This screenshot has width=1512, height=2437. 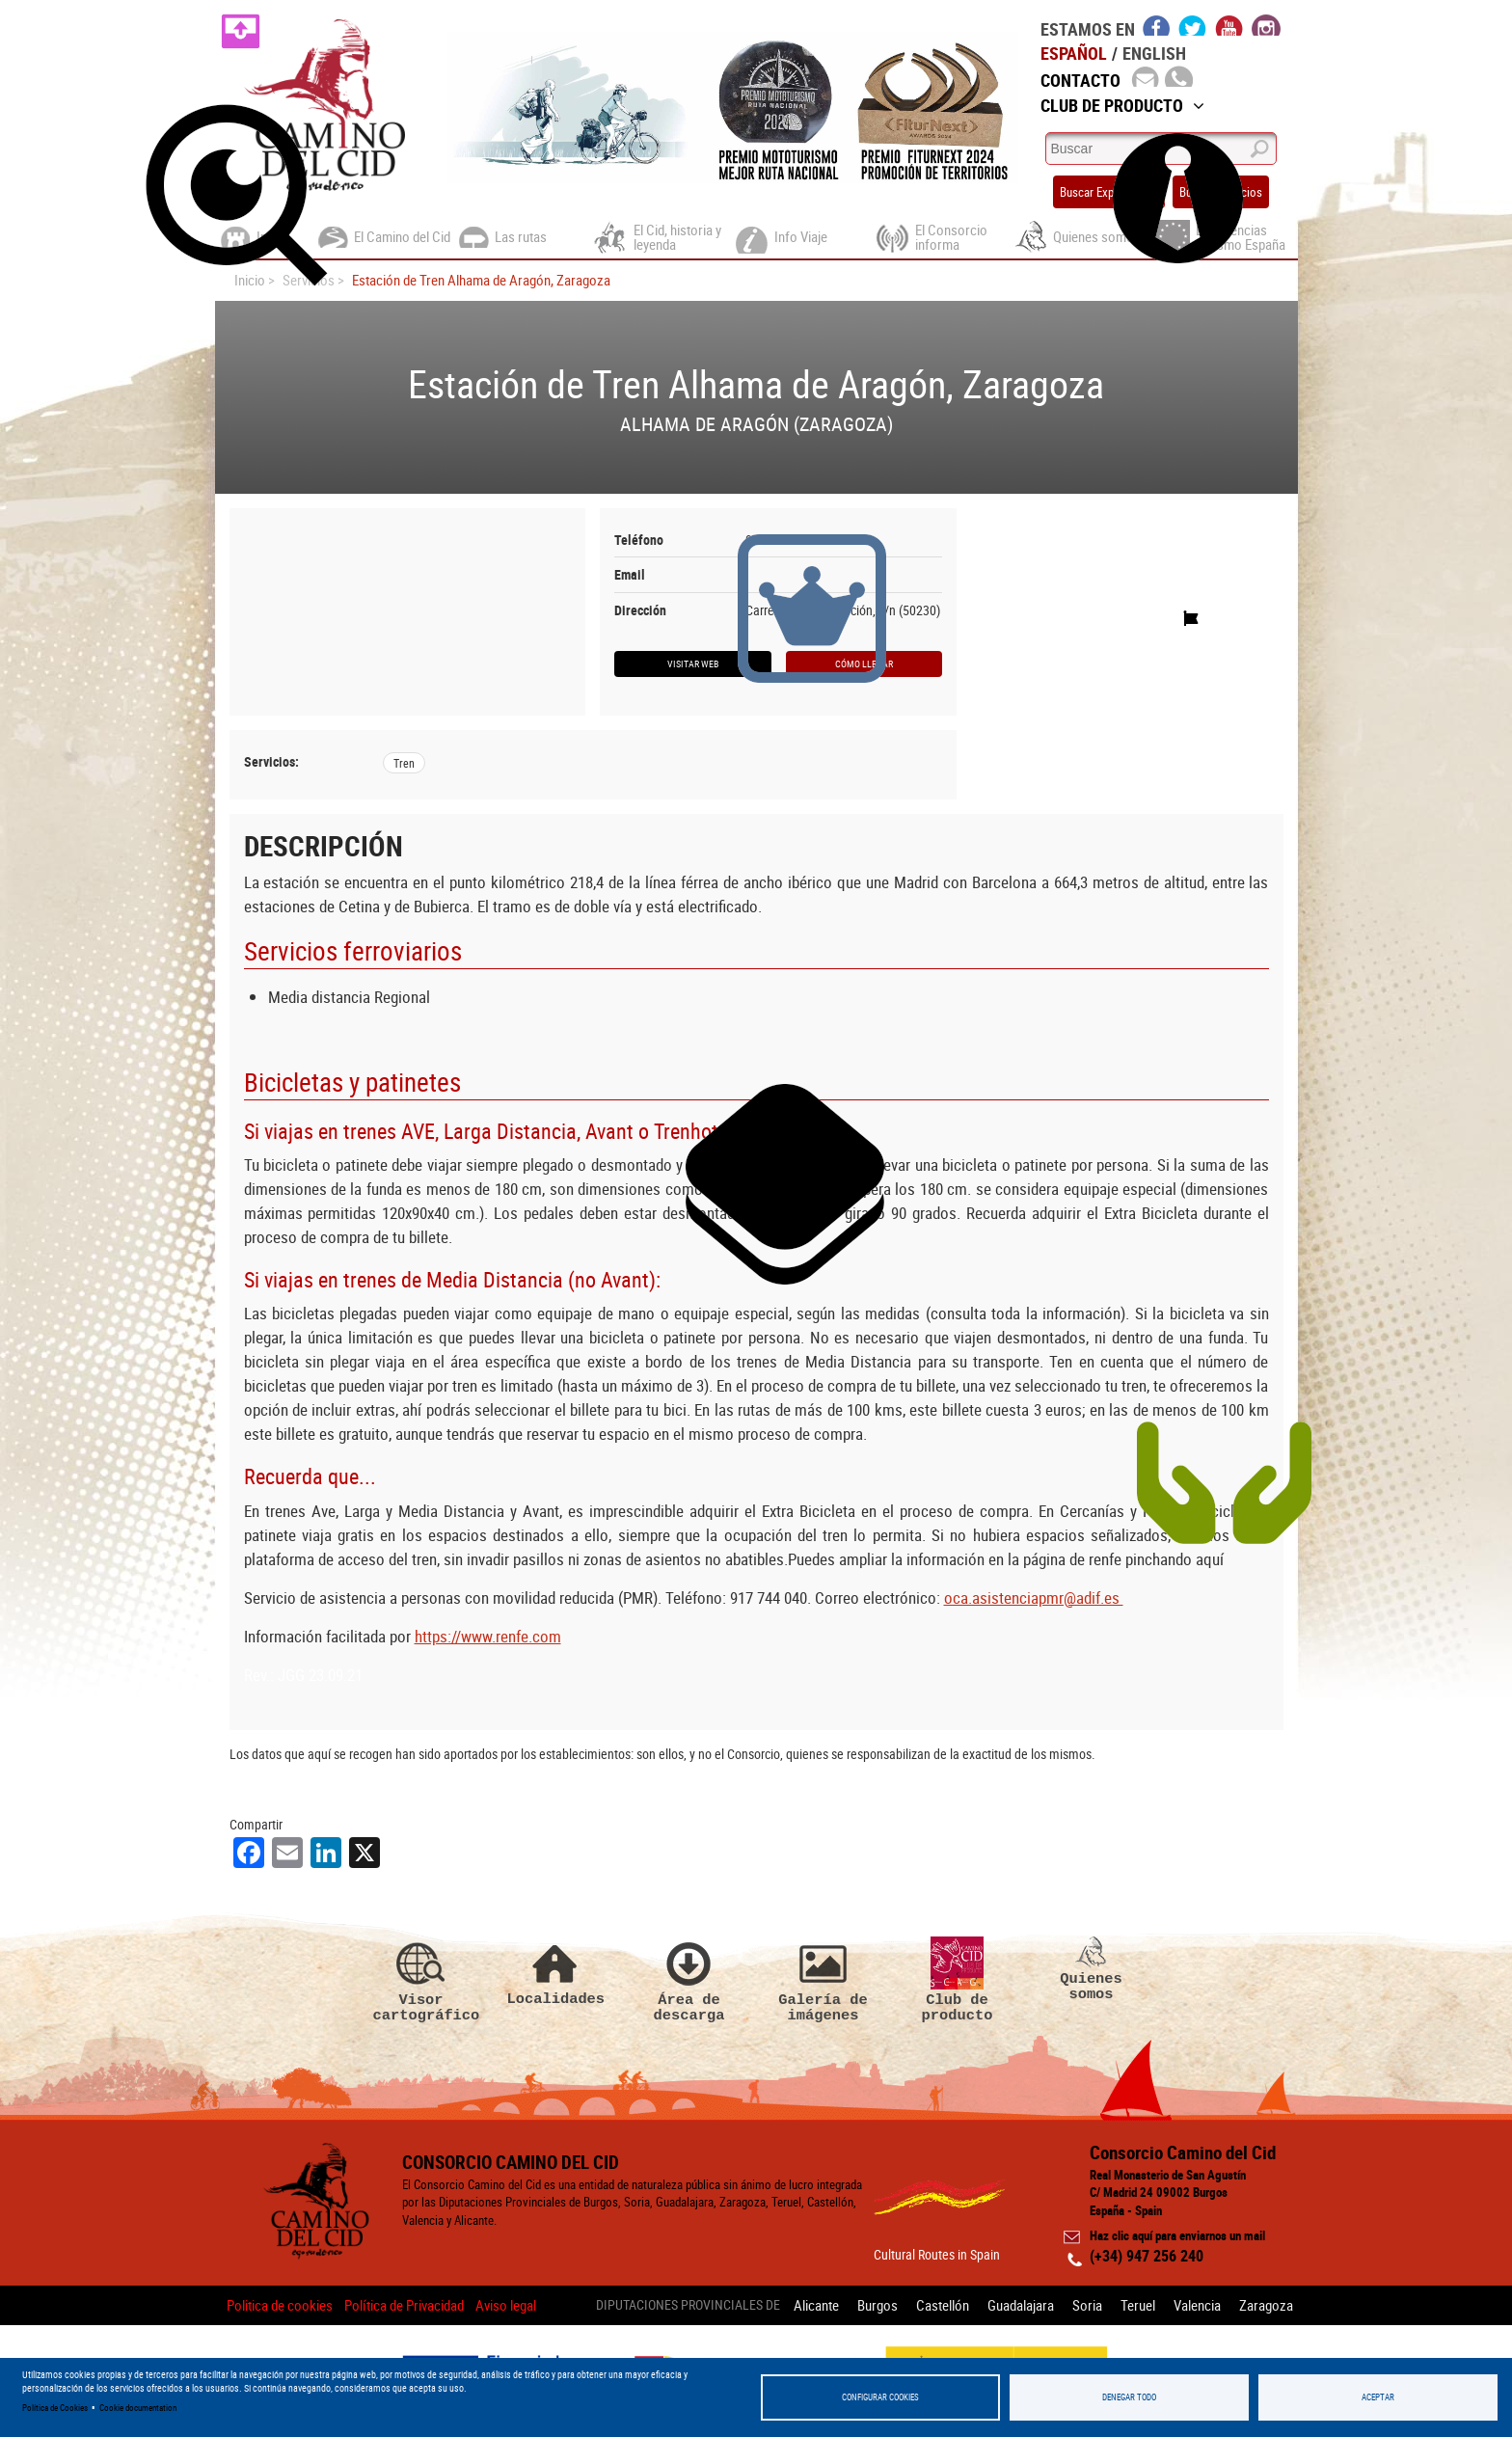 I want to click on export or upload a file, so click(x=240, y=31).